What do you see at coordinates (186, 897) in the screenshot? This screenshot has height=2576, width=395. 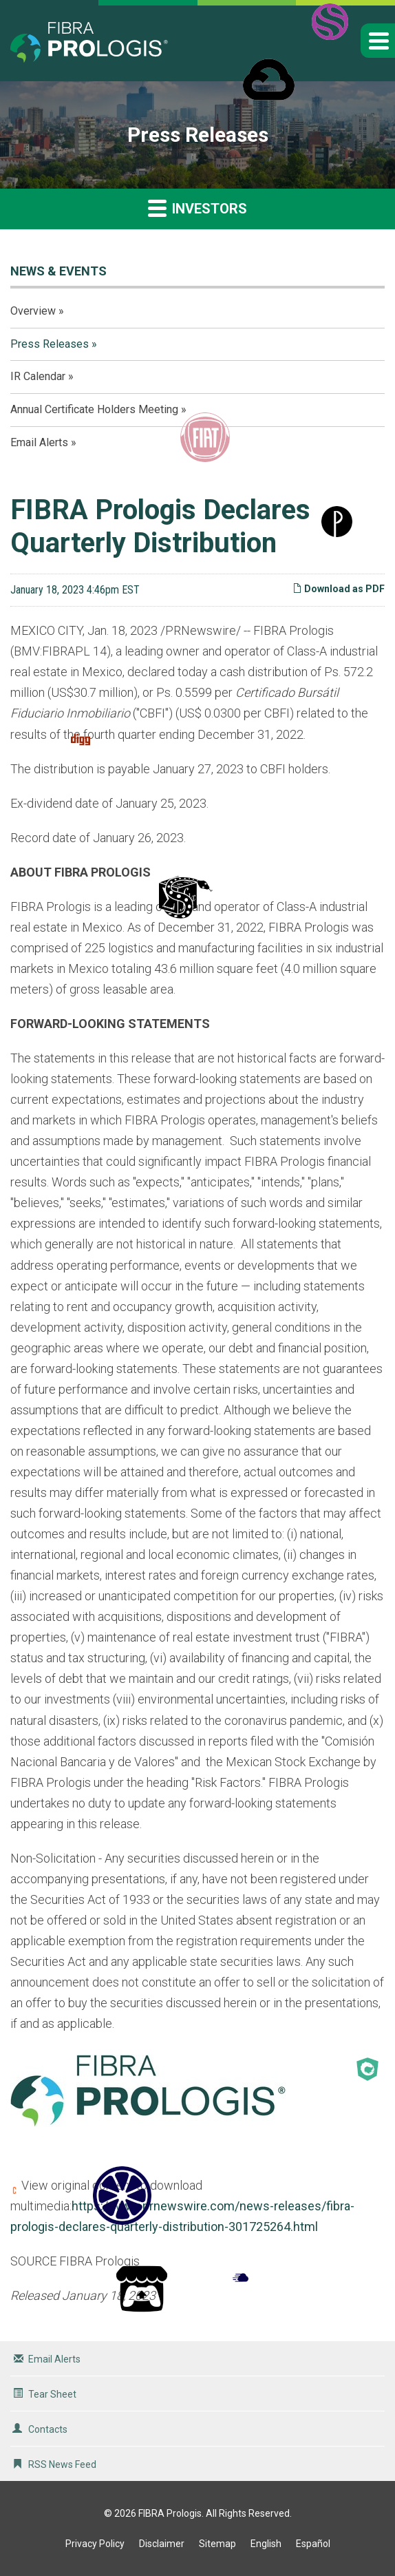 I see `sympy python library logo` at bounding box center [186, 897].